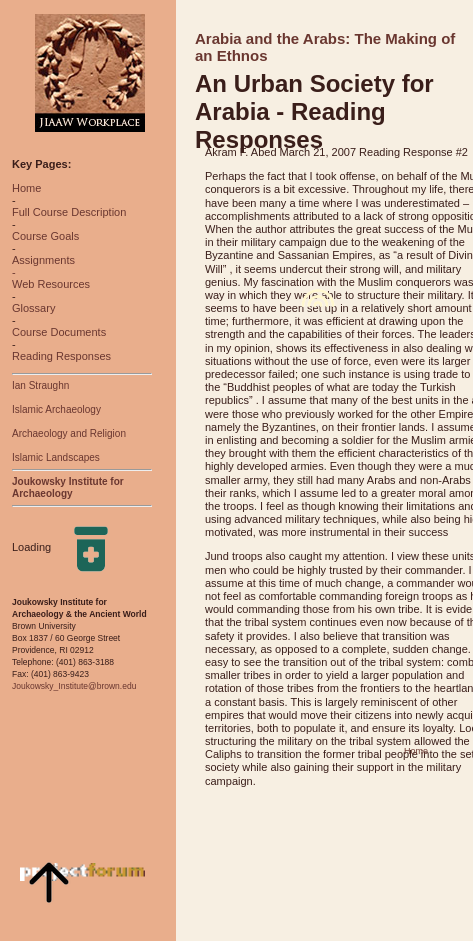  Describe the element at coordinates (318, 298) in the screenshot. I see `indicates pride or LGBTQ+ related content` at that location.